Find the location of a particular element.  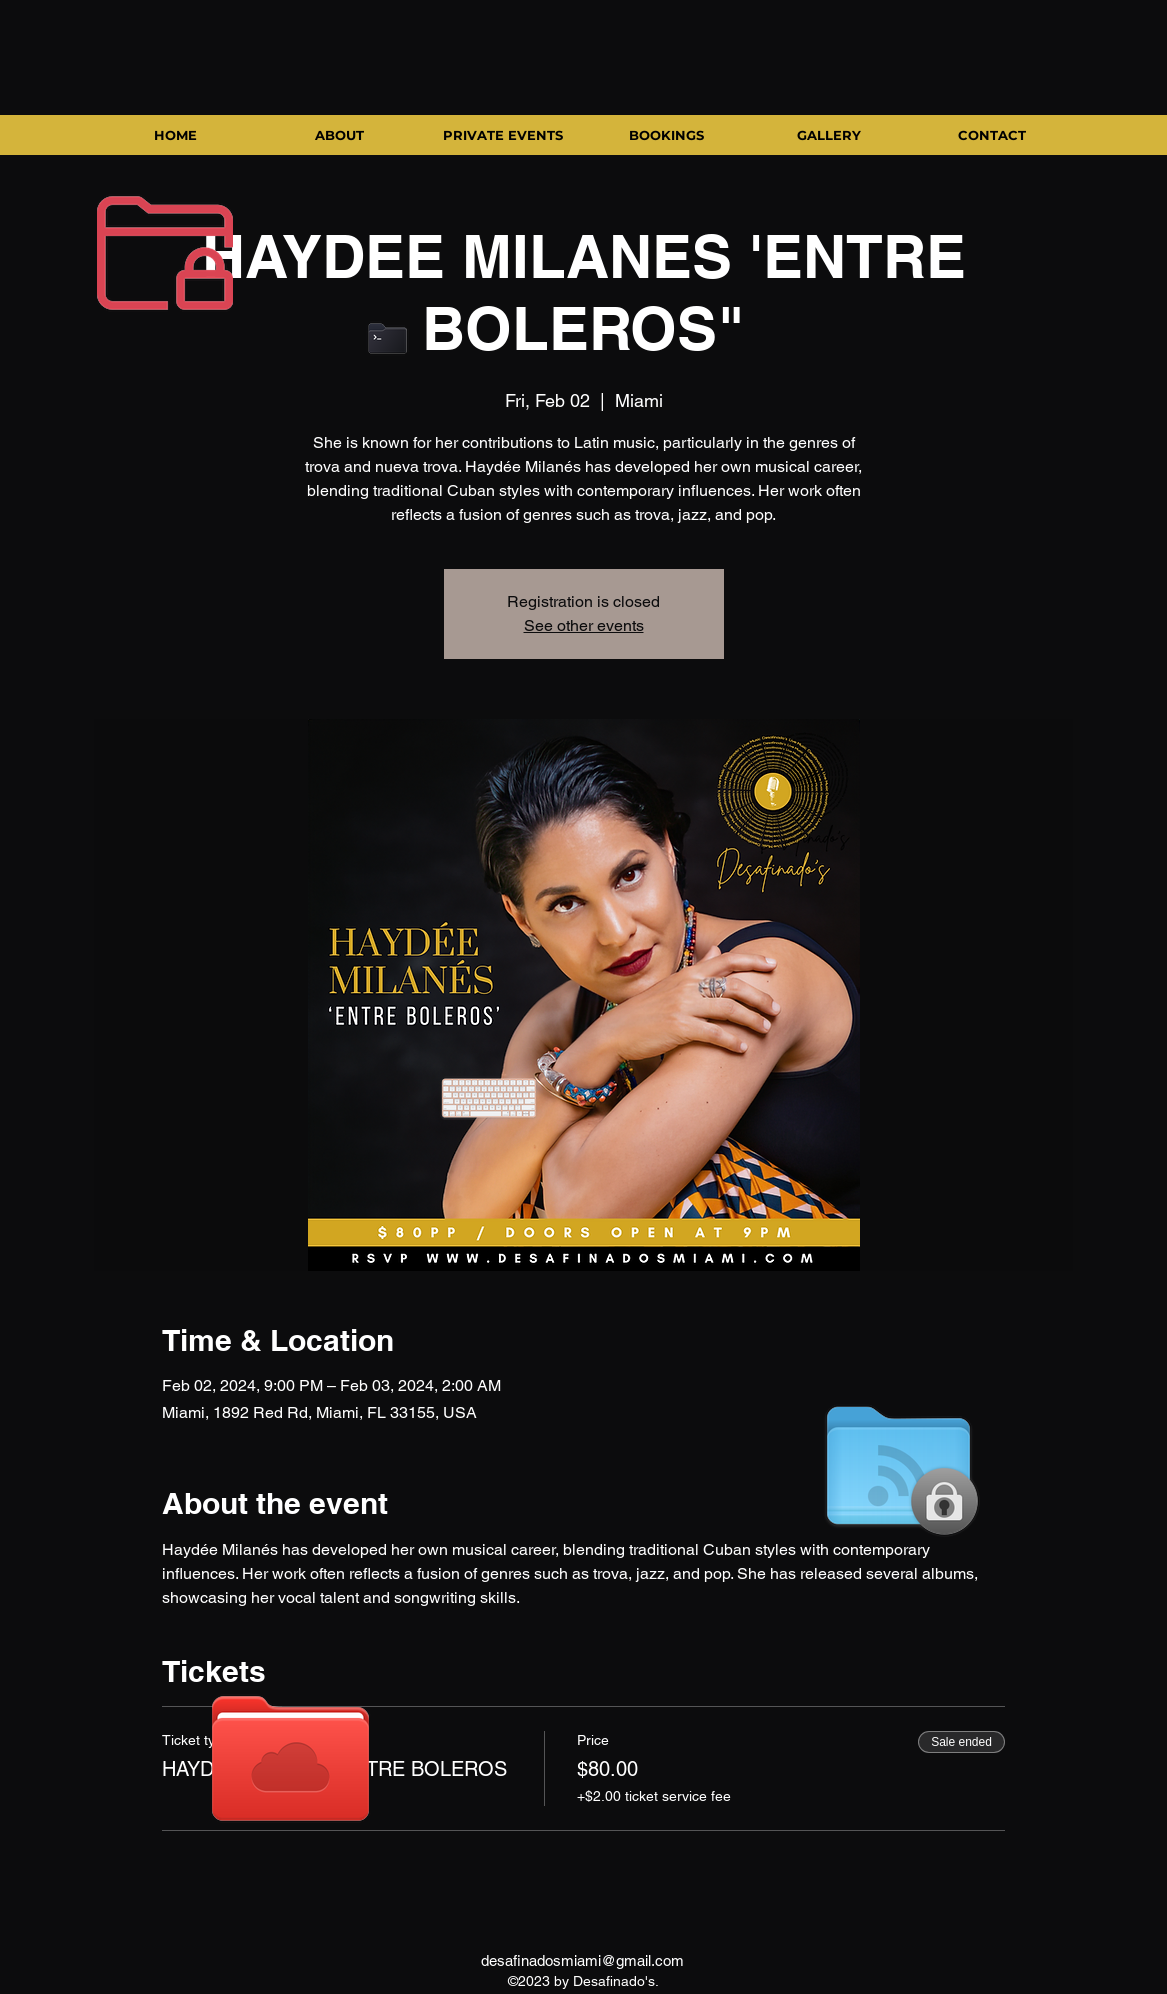

connect a bluetooth keyboard is located at coordinates (489, 1098).